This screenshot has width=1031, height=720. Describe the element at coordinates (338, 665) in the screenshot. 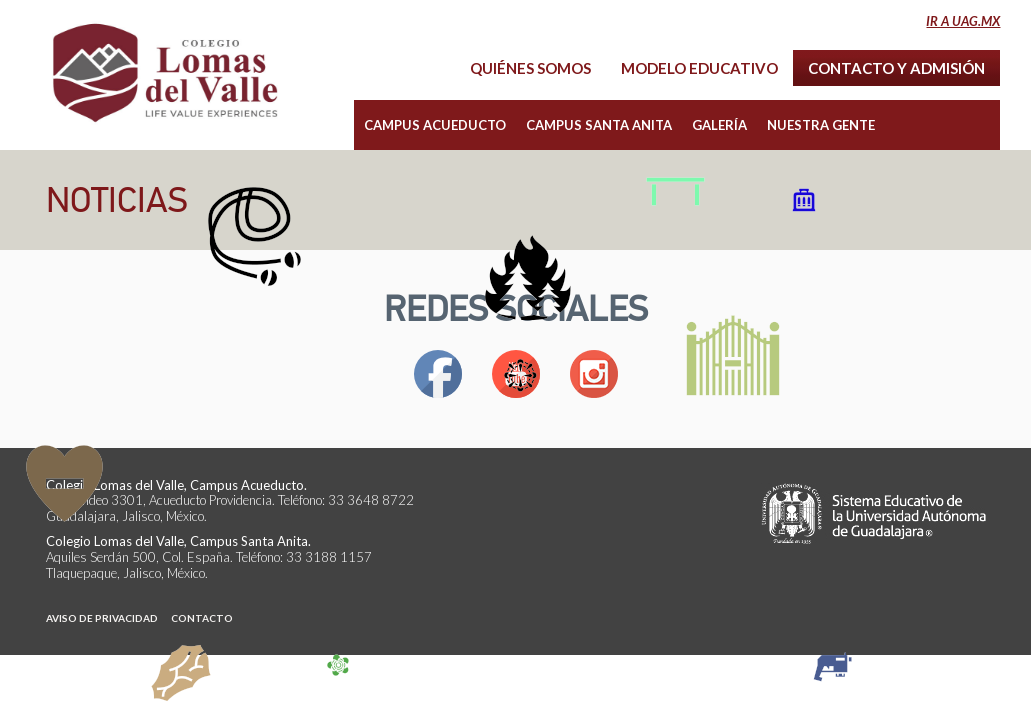

I see `indicates a worm or creature enemy type` at that location.